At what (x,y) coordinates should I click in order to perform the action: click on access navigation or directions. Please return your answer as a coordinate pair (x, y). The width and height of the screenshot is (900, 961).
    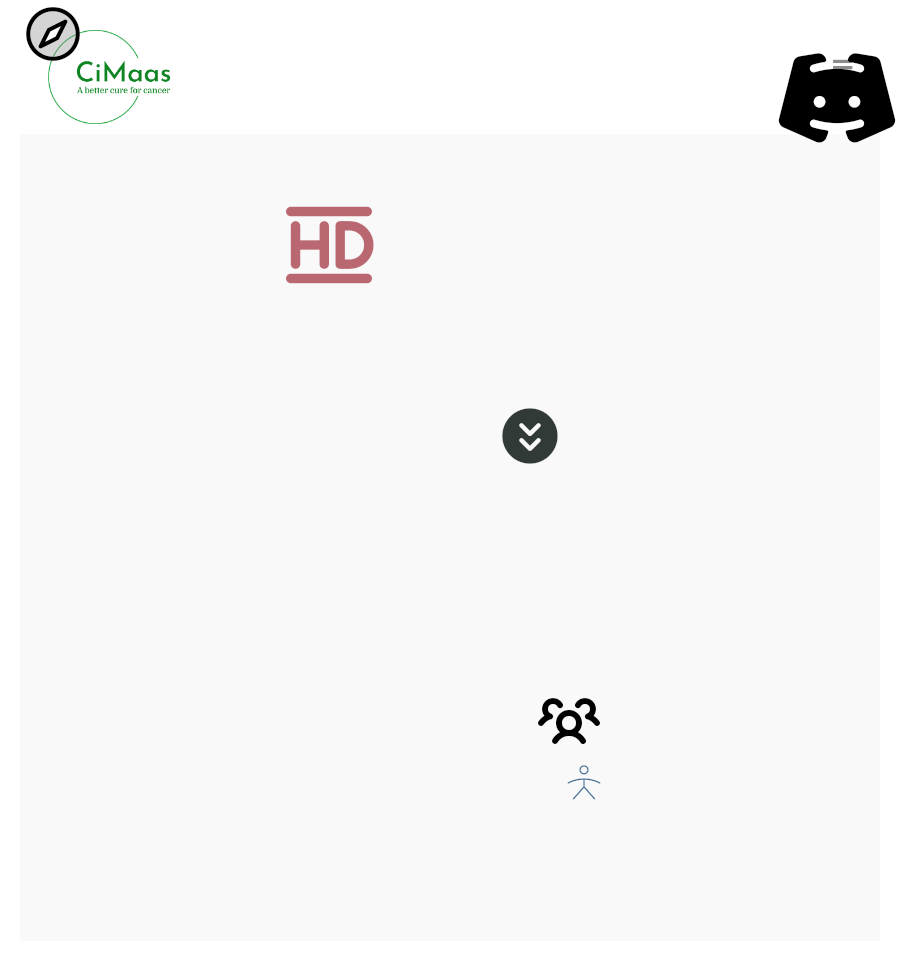
    Looking at the image, I should click on (53, 34).